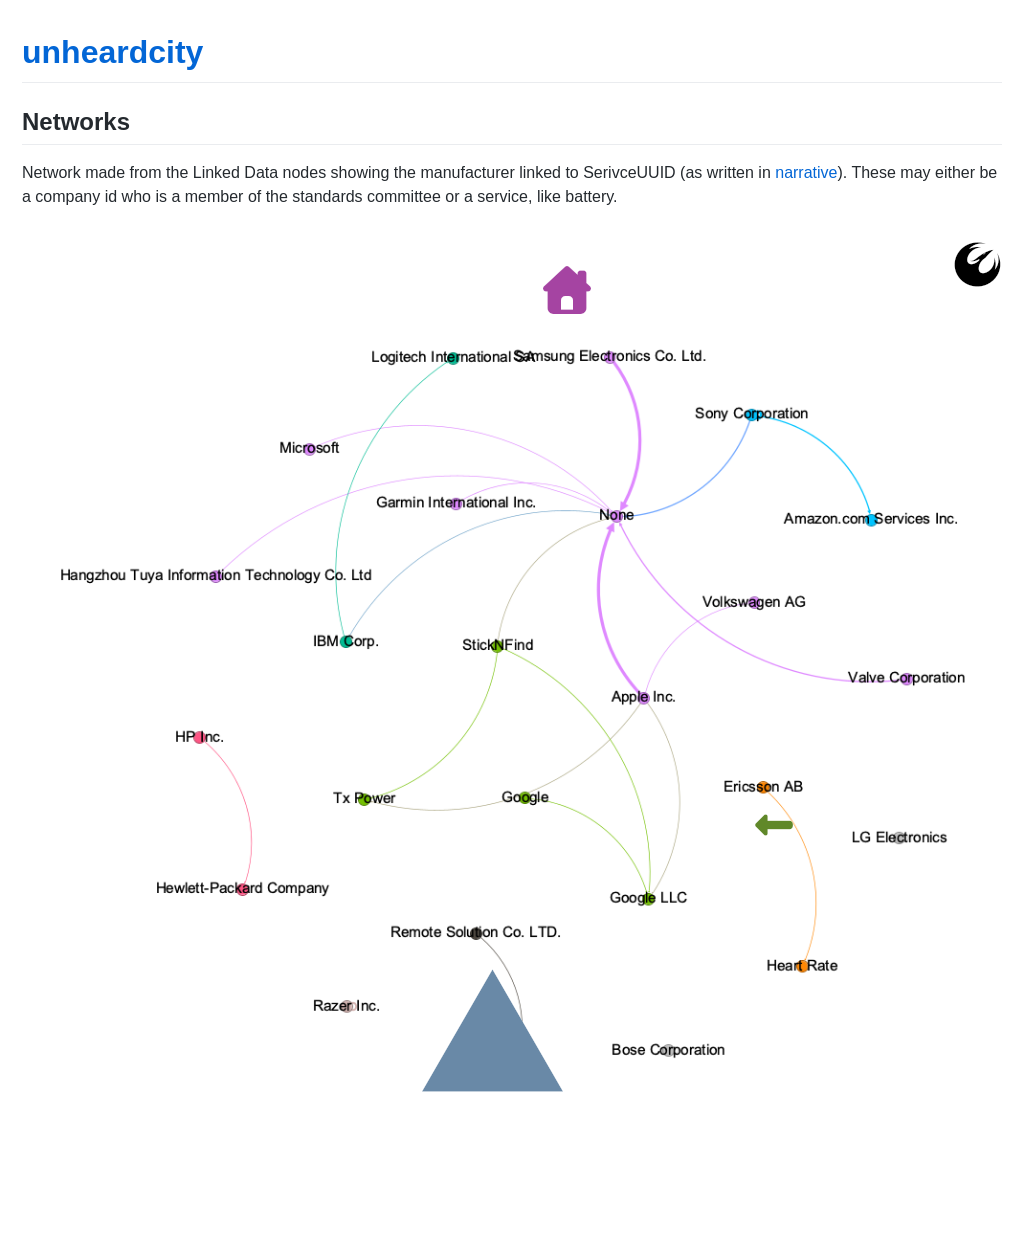  What do you see at coordinates (774, 825) in the screenshot?
I see `go back to the previous screen` at bounding box center [774, 825].